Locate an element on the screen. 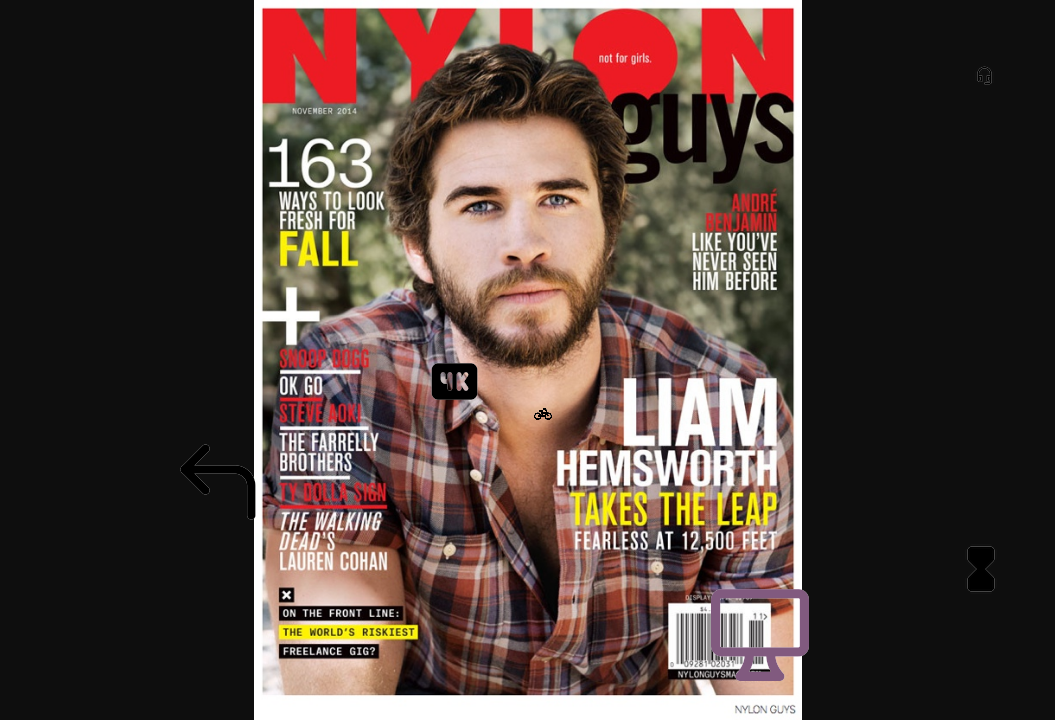 The height and width of the screenshot is (720, 1055). indicates a process is loading or in progress is located at coordinates (981, 569).